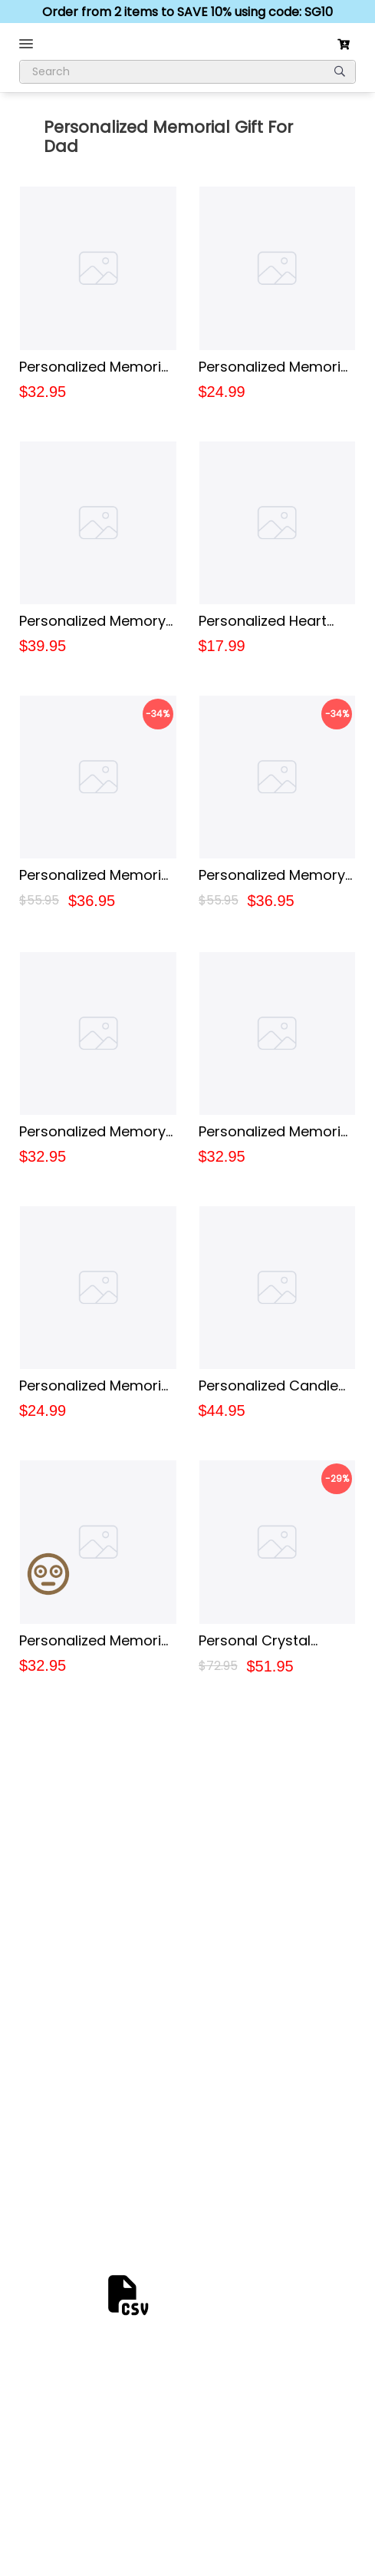 The height and width of the screenshot is (2576, 375). I want to click on open or view a CSV file, so click(127, 2293).